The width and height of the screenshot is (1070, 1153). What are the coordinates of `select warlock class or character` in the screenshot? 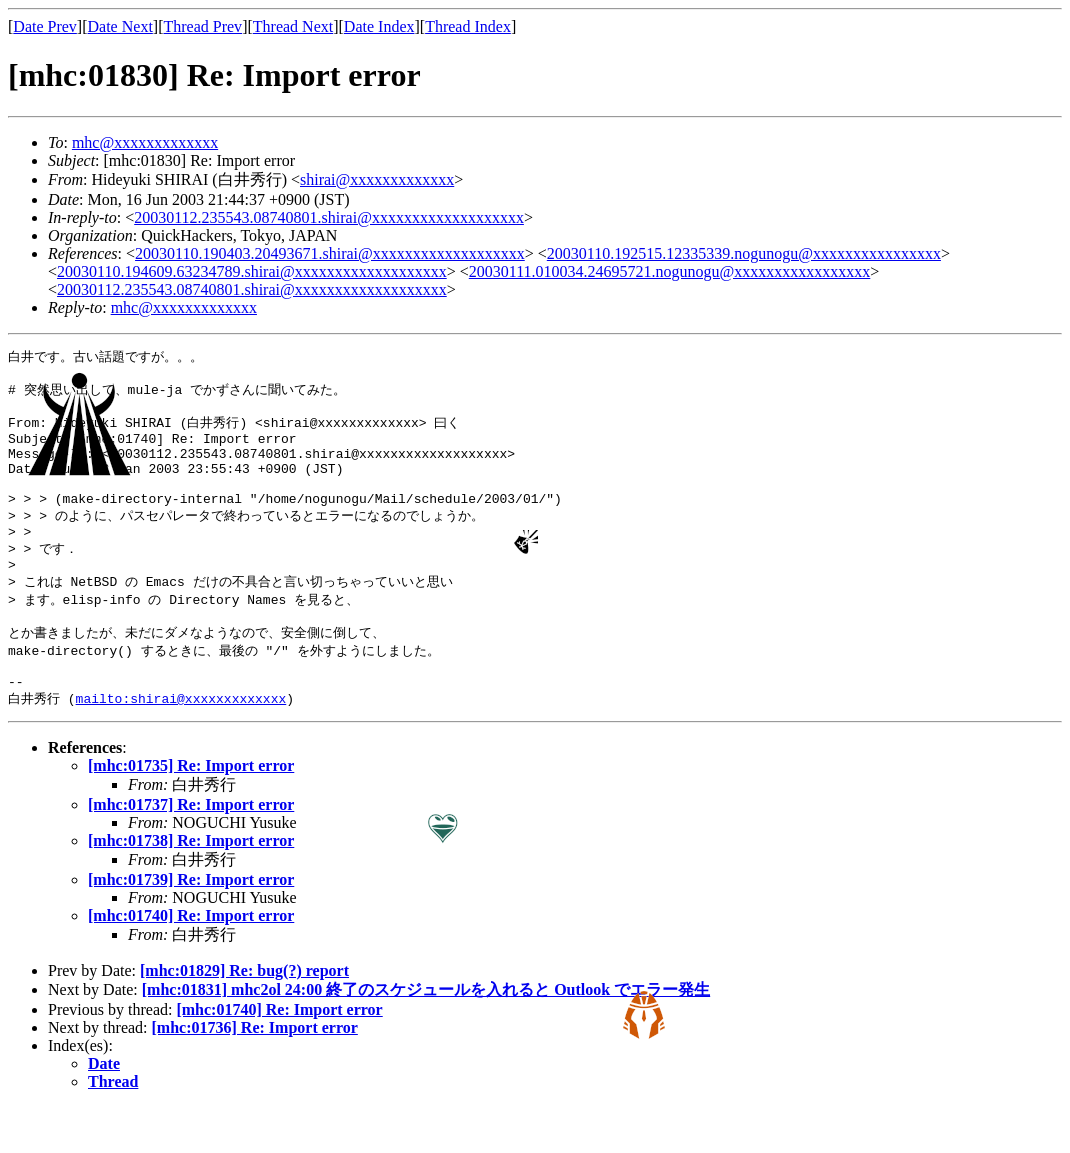 It's located at (644, 1015).